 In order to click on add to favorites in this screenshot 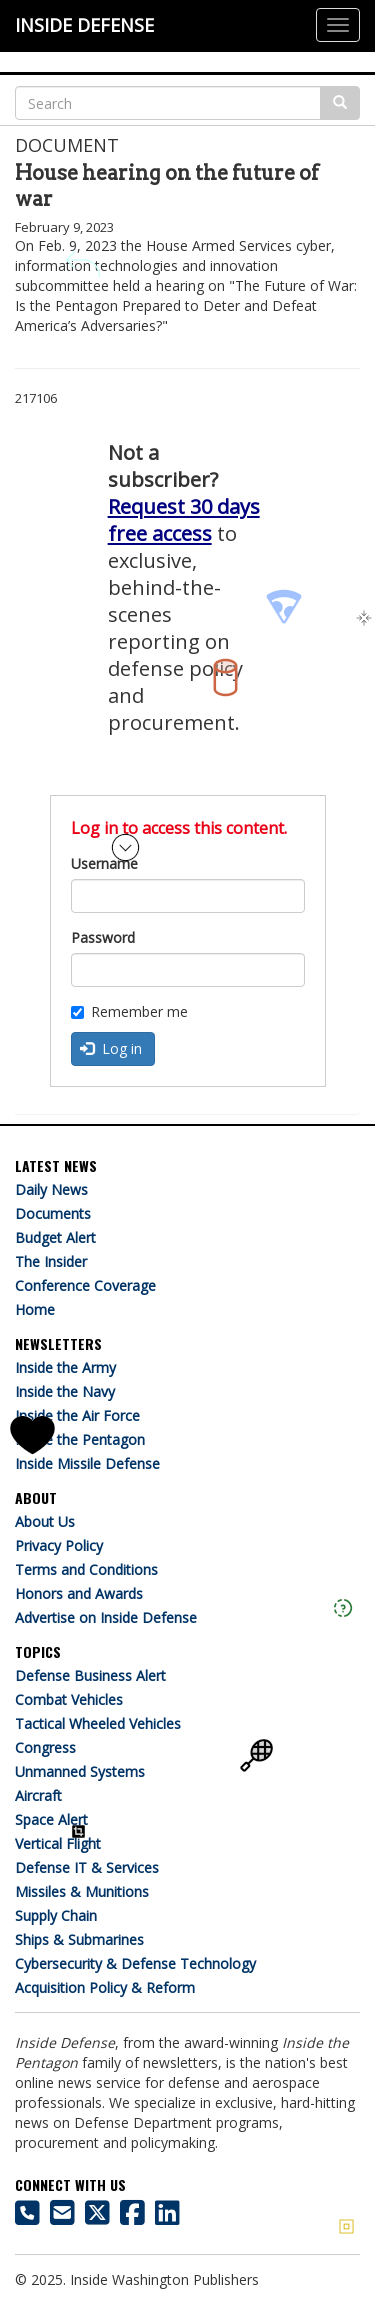, I will do `click(32, 1433)`.